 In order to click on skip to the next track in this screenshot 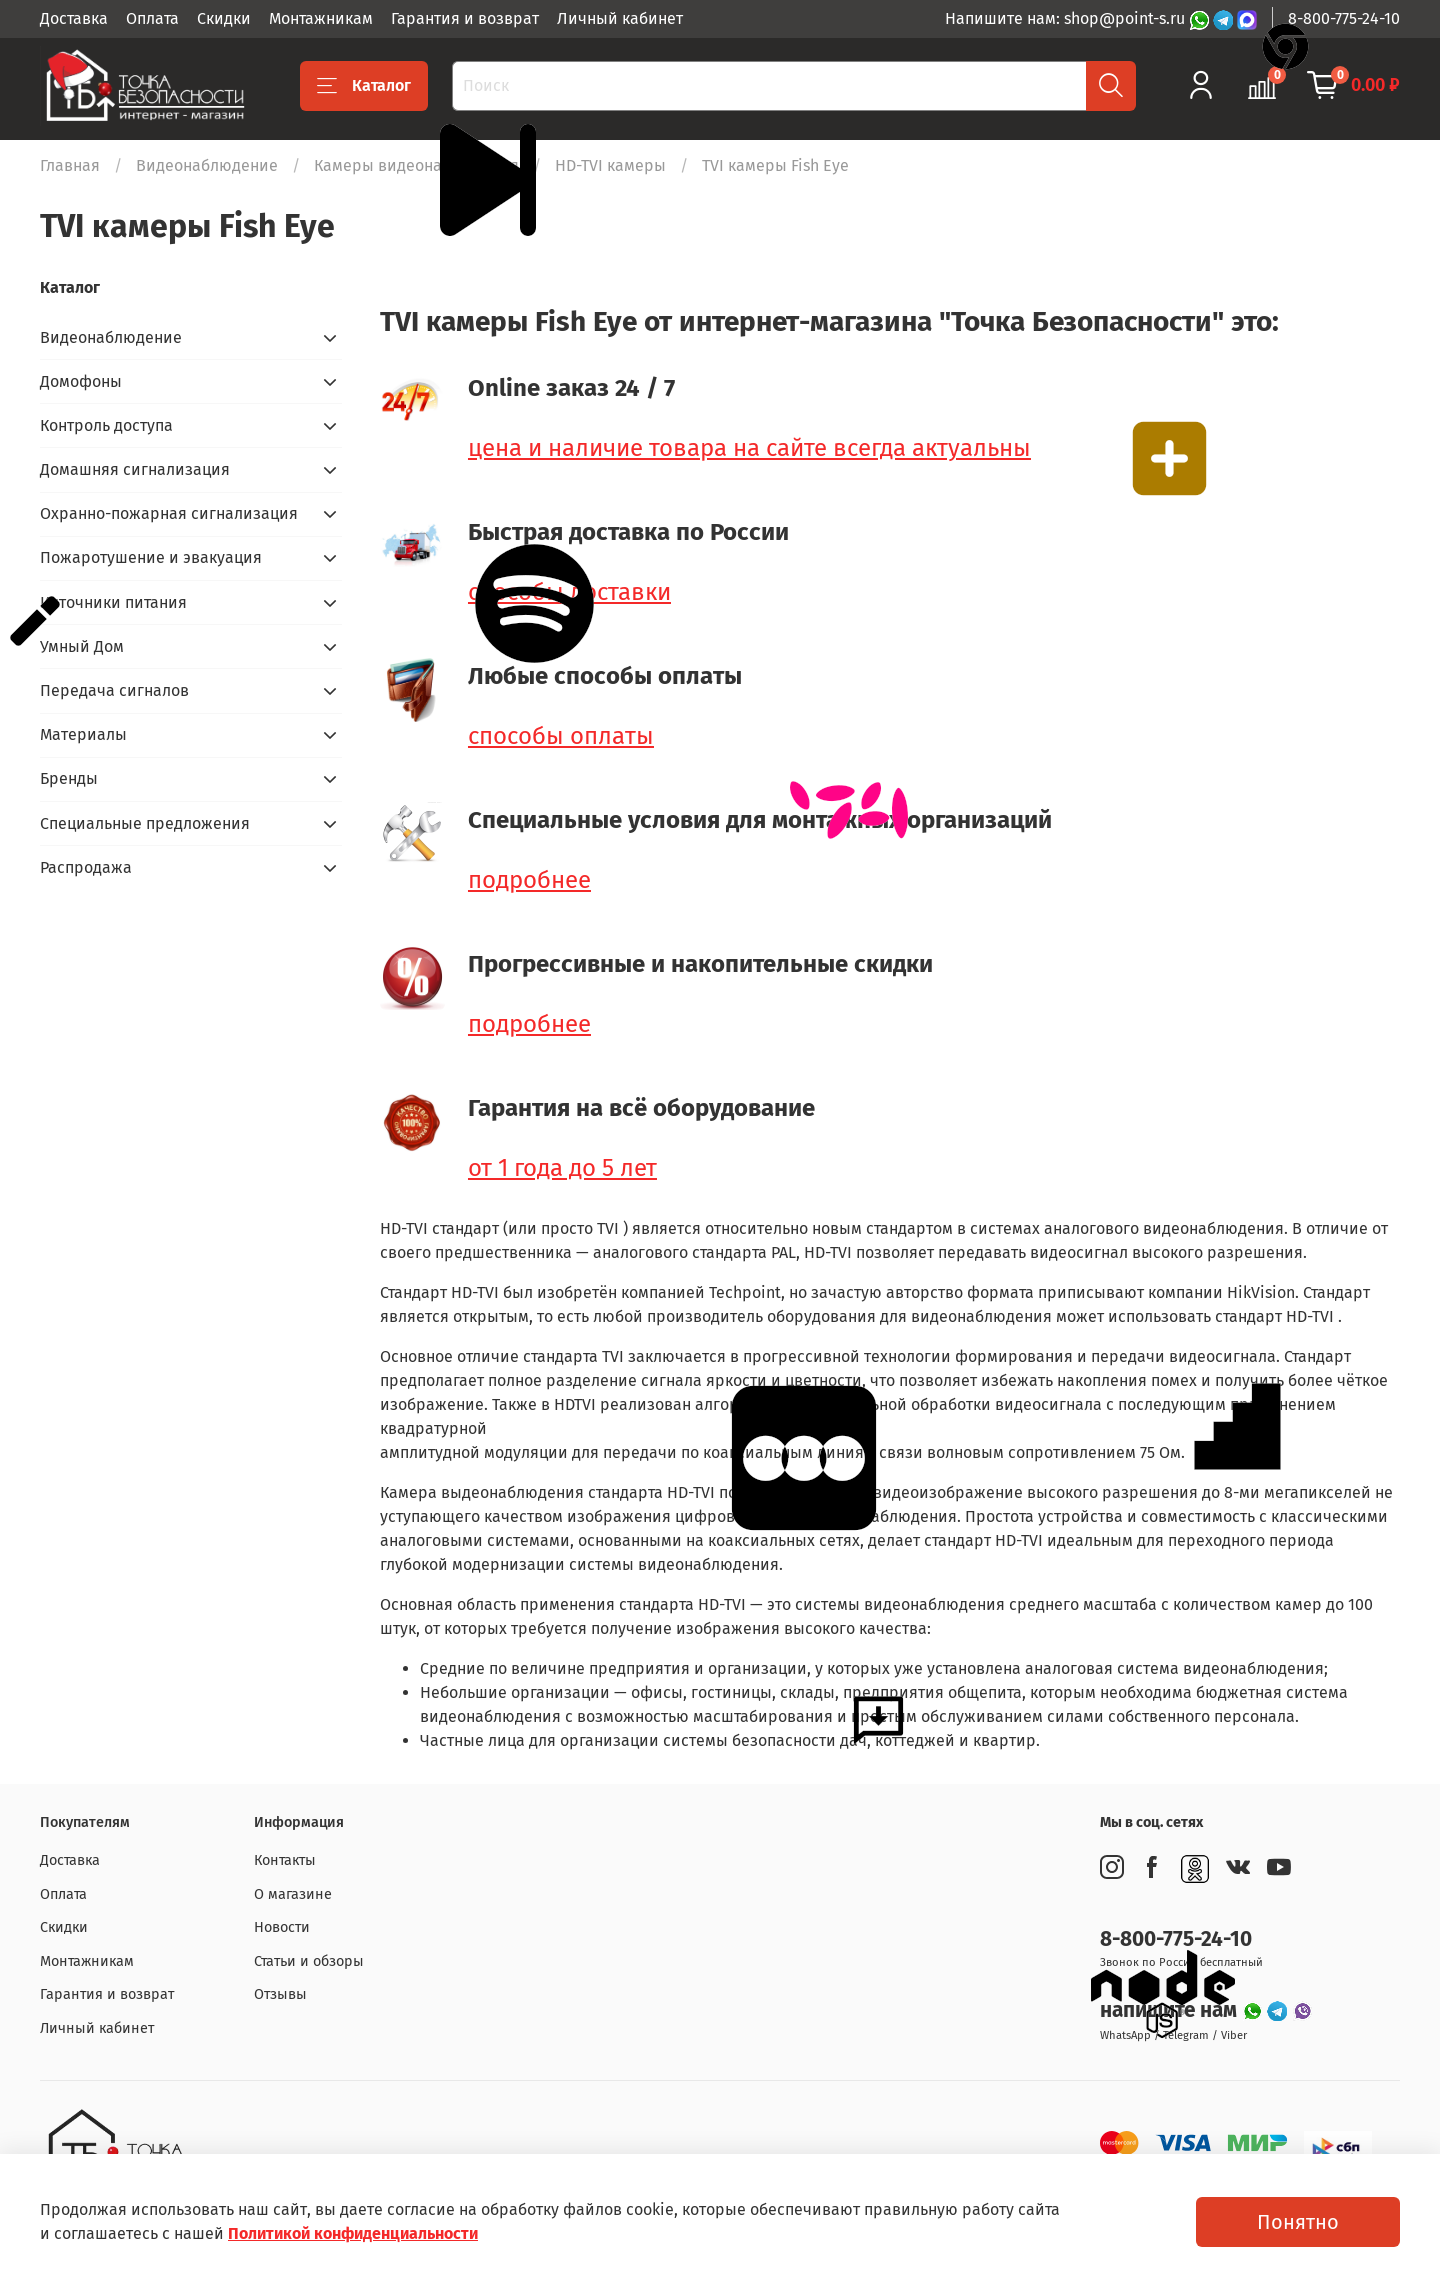, I will do `click(488, 180)`.